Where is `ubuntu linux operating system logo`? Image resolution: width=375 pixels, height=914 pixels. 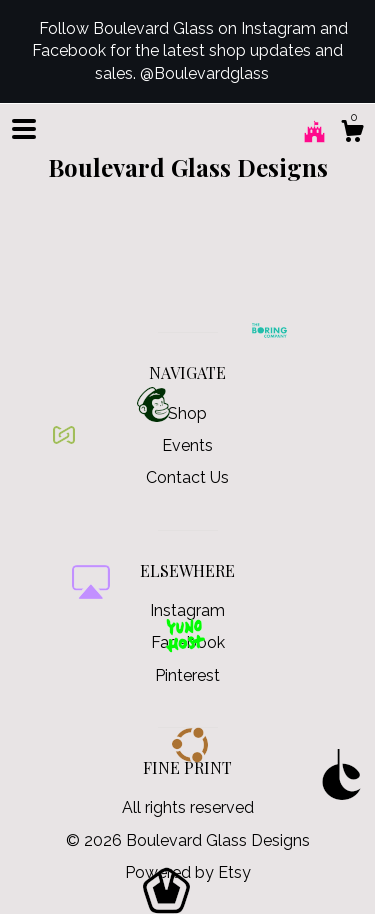 ubuntu linux operating system logo is located at coordinates (190, 745).